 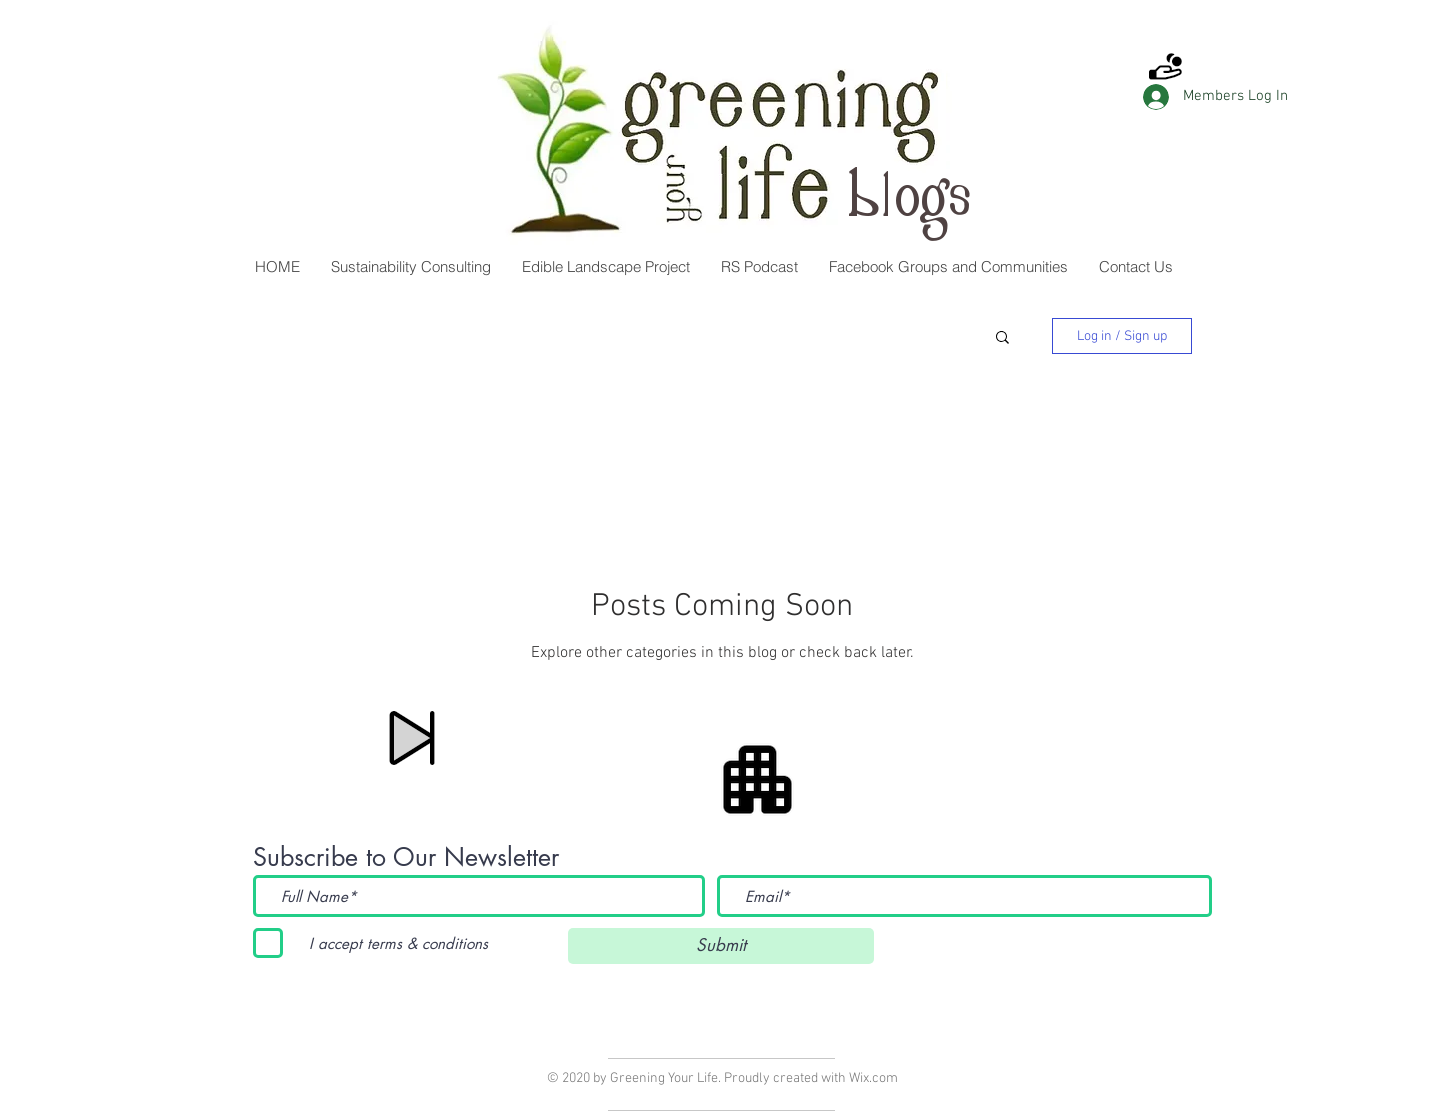 What do you see at coordinates (412, 738) in the screenshot?
I see `skip to the next track` at bounding box center [412, 738].